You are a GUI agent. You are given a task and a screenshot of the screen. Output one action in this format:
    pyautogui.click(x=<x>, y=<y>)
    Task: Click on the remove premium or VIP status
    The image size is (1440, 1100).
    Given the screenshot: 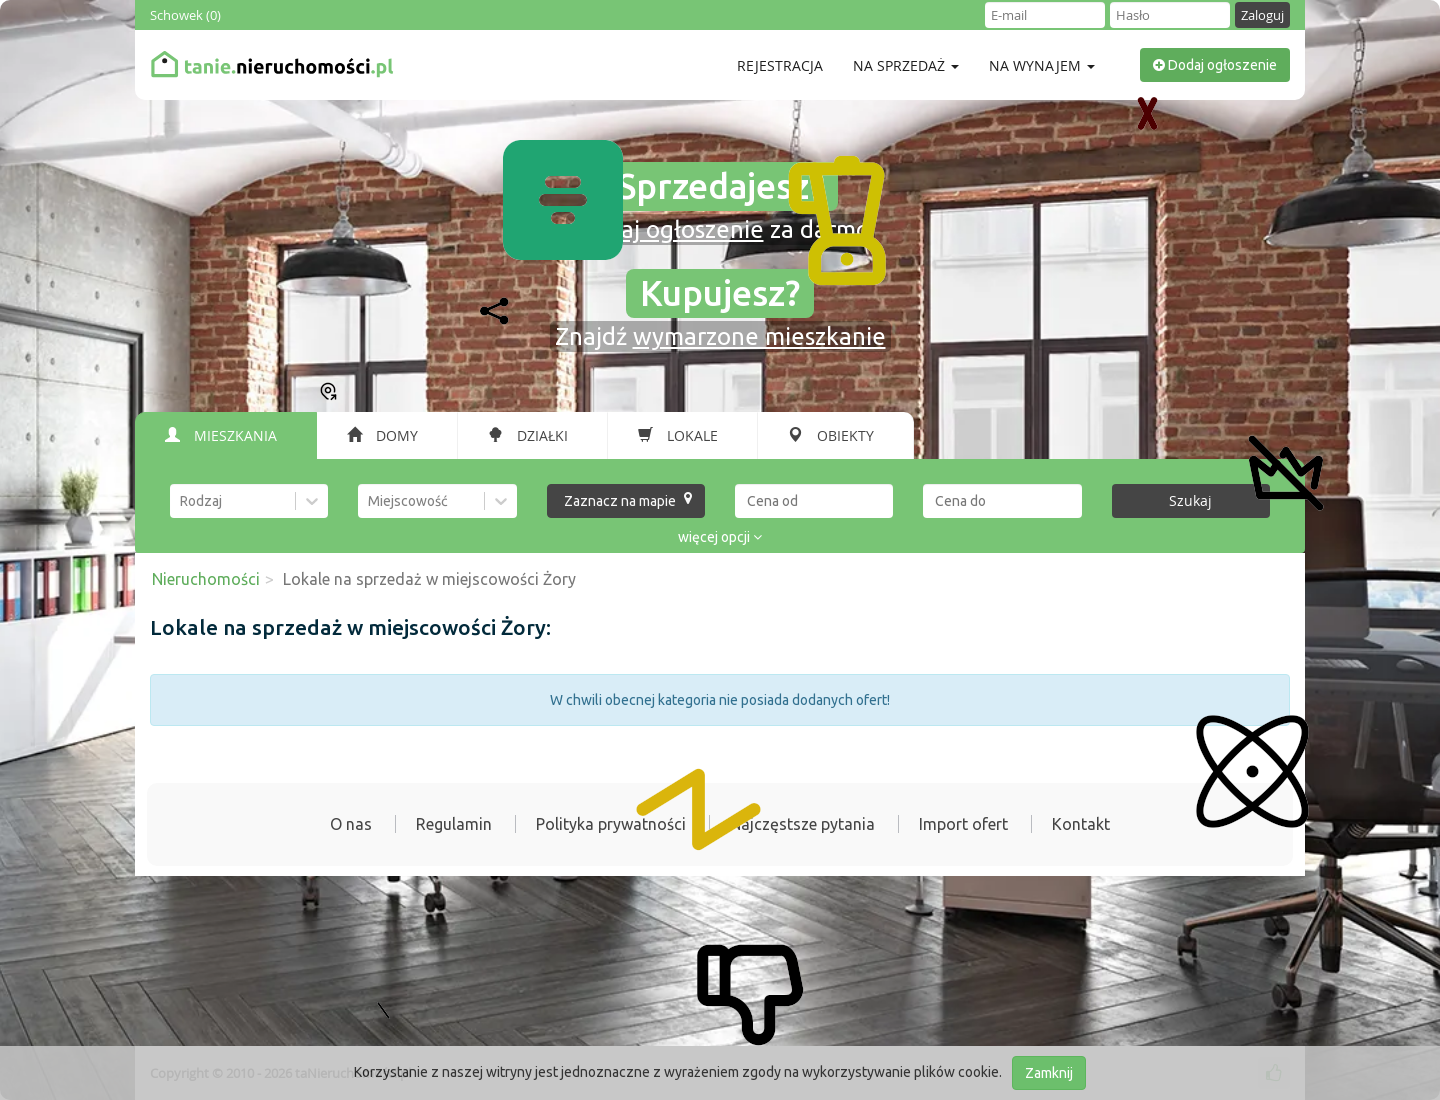 What is the action you would take?
    pyautogui.click(x=1286, y=473)
    